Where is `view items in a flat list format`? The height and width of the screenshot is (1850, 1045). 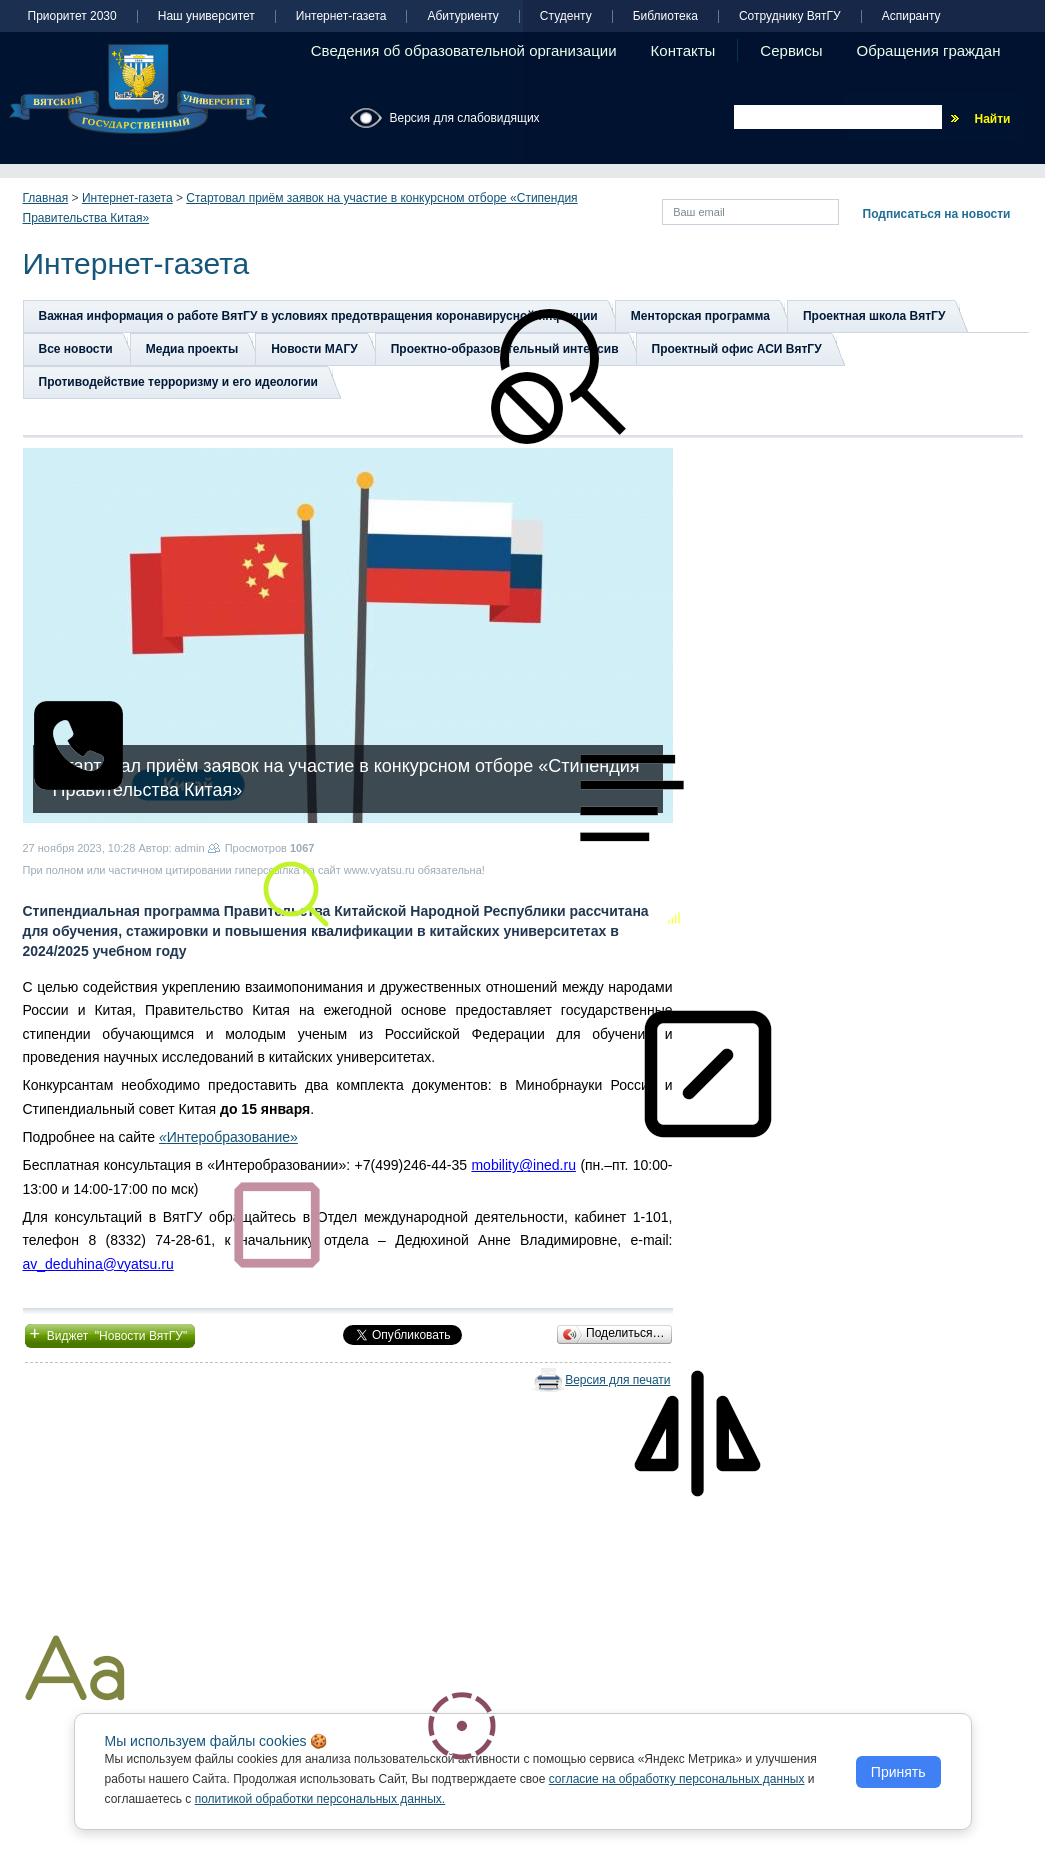
view items in a flat list format is located at coordinates (632, 798).